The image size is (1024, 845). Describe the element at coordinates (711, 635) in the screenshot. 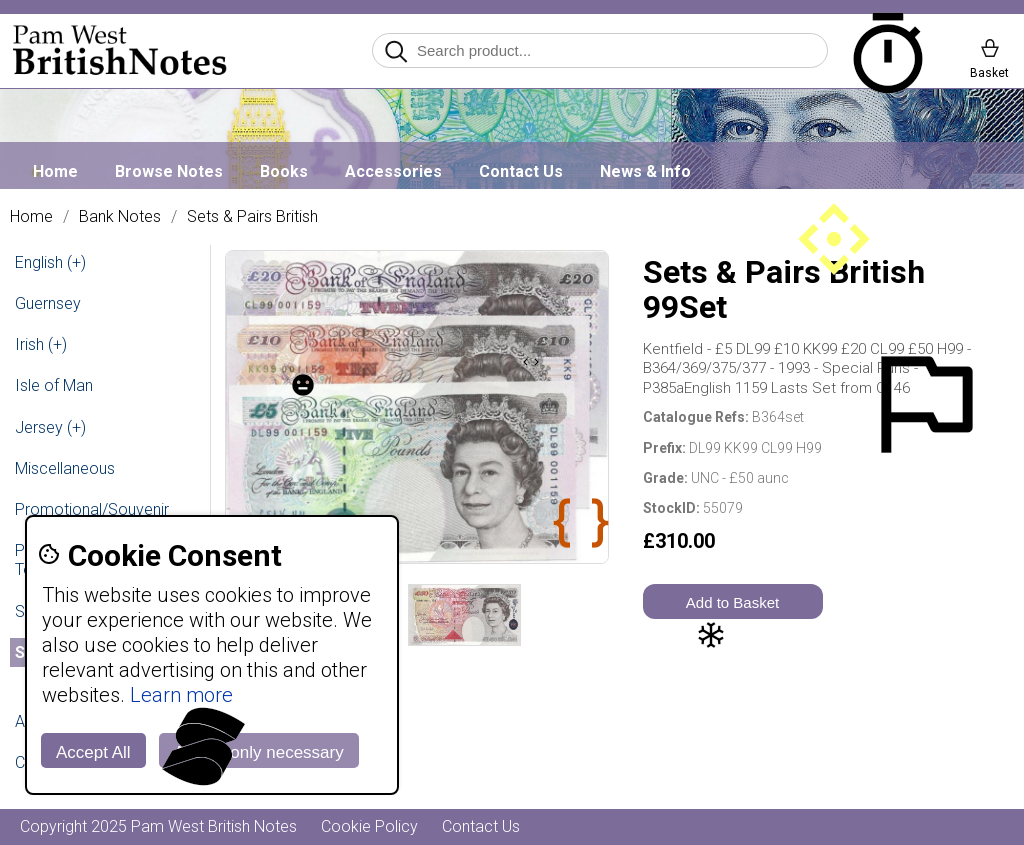

I see `activate cooling or air conditioning mode` at that location.